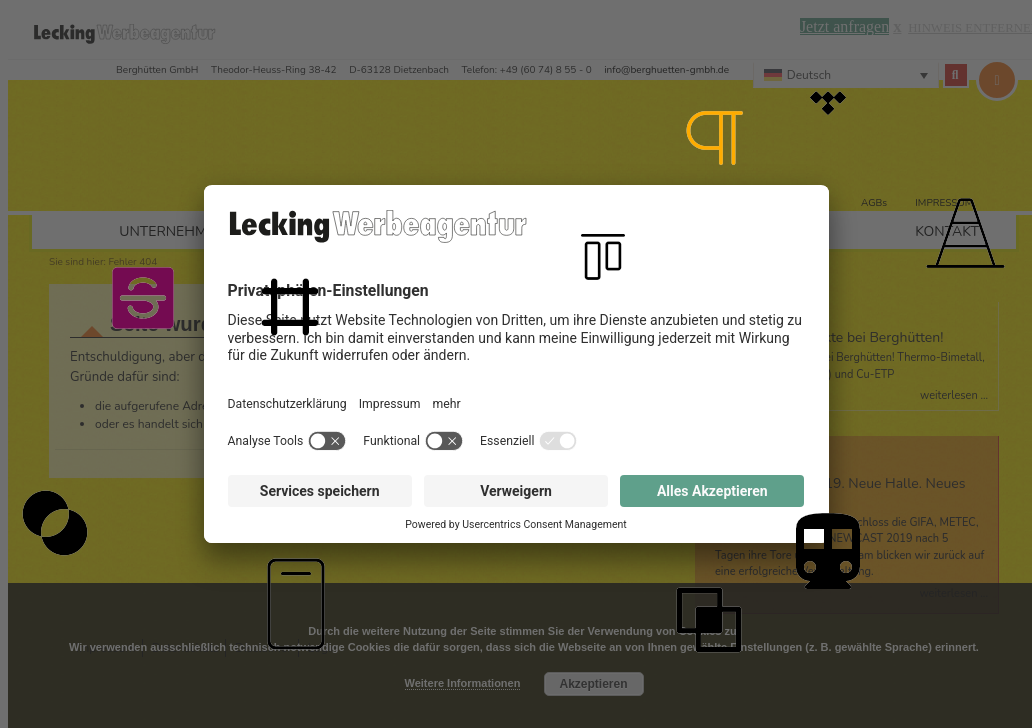 The width and height of the screenshot is (1032, 728). Describe the element at coordinates (296, 604) in the screenshot. I see `access device speaker settings` at that location.